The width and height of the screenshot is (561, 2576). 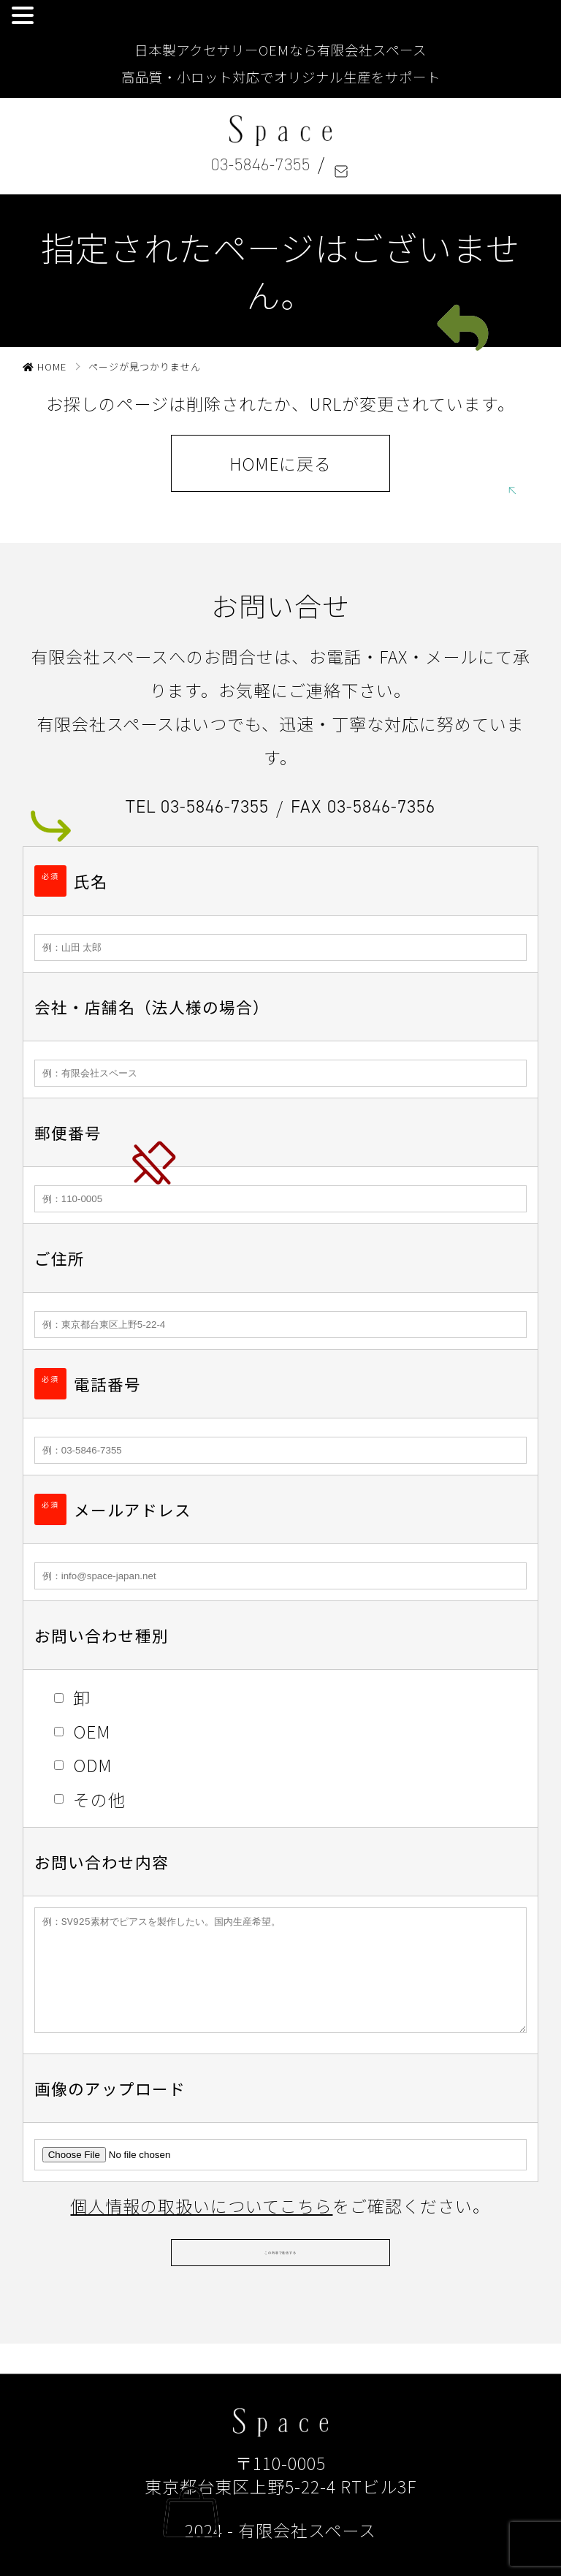 I want to click on reply to a message or comment, so click(x=50, y=826).